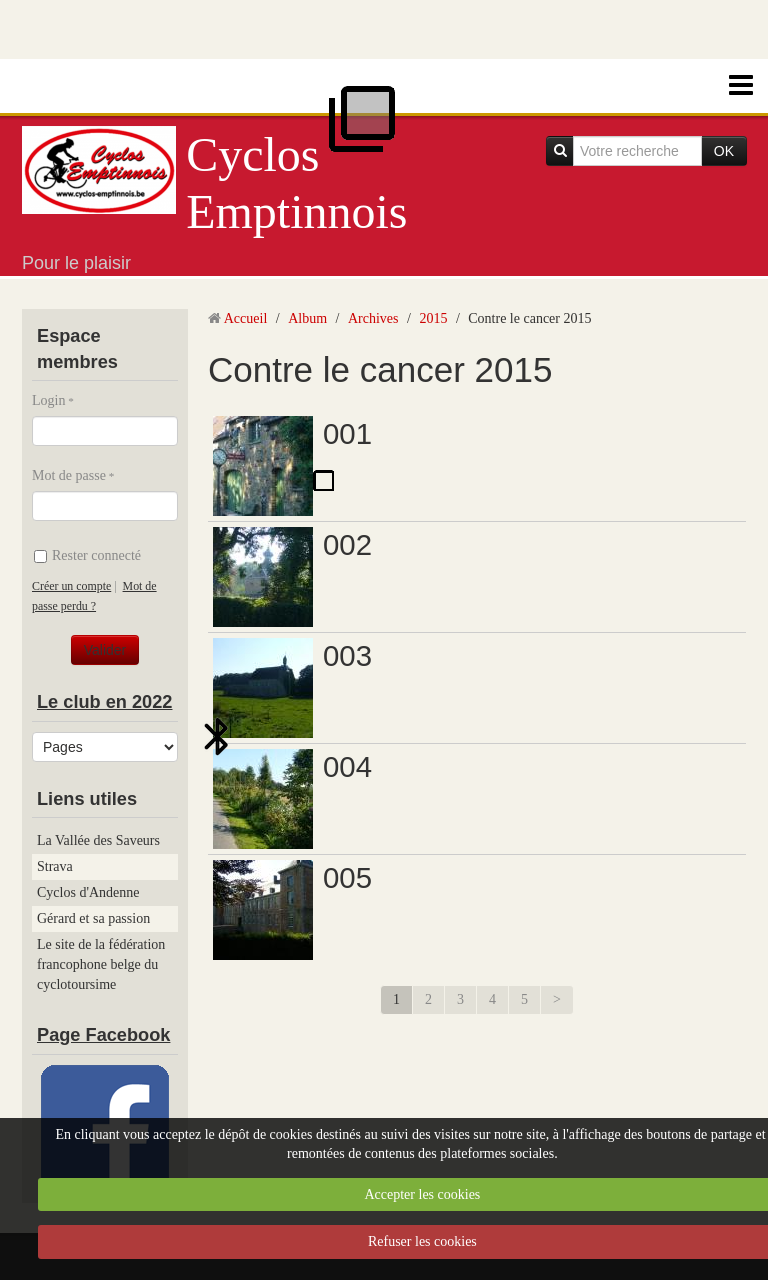 The height and width of the screenshot is (1280, 768). I want to click on toggle bluetooth connectivity, so click(217, 736).